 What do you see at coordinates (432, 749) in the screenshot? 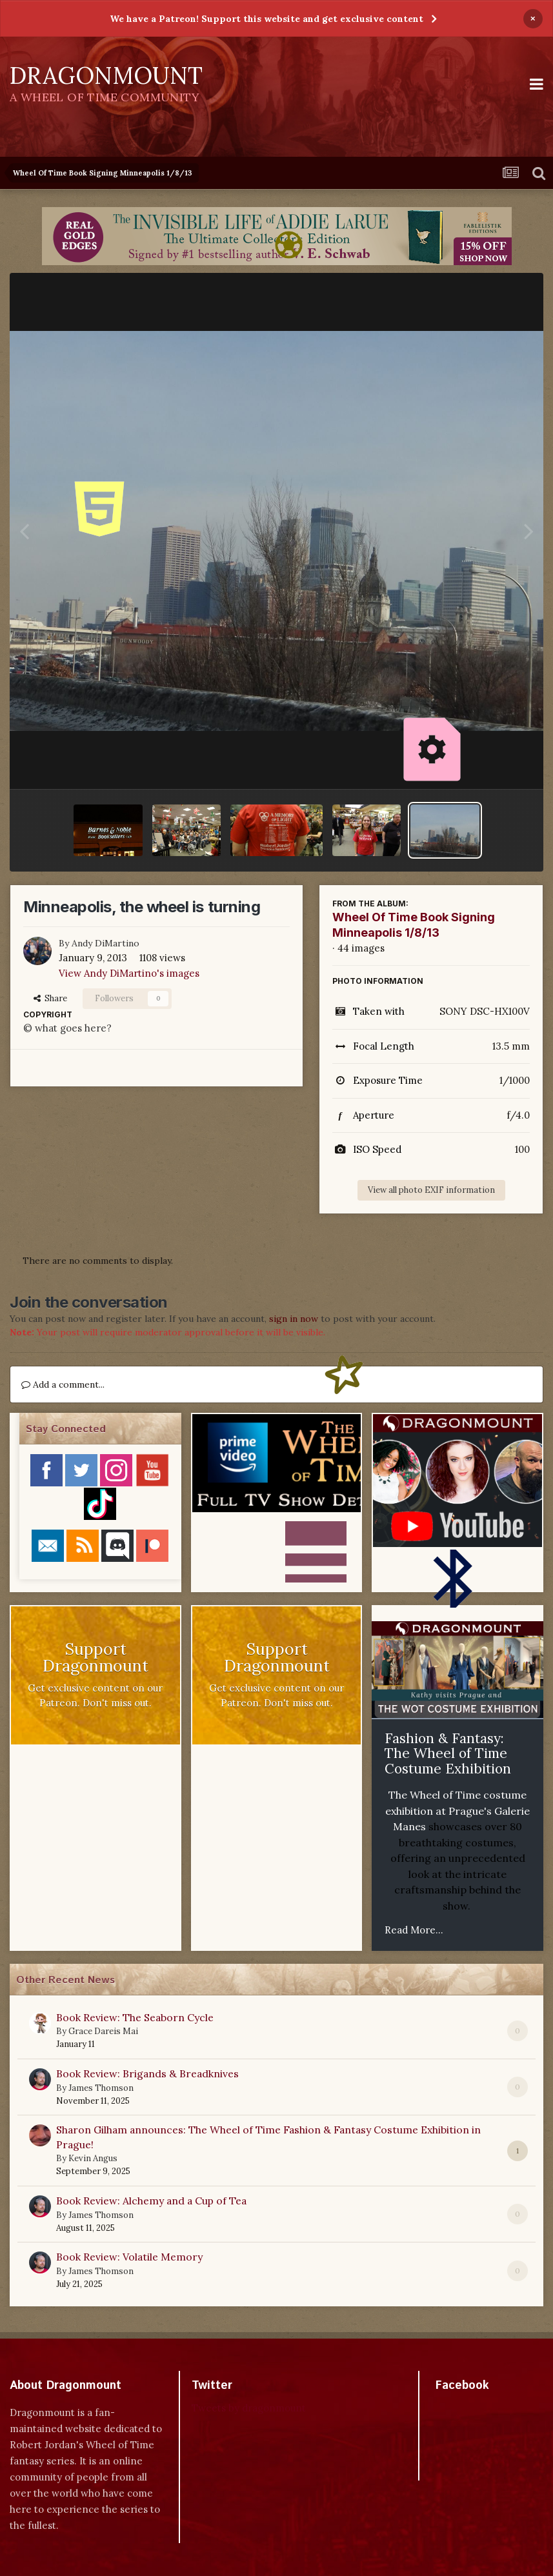
I see `access file settings or preferences` at bounding box center [432, 749].